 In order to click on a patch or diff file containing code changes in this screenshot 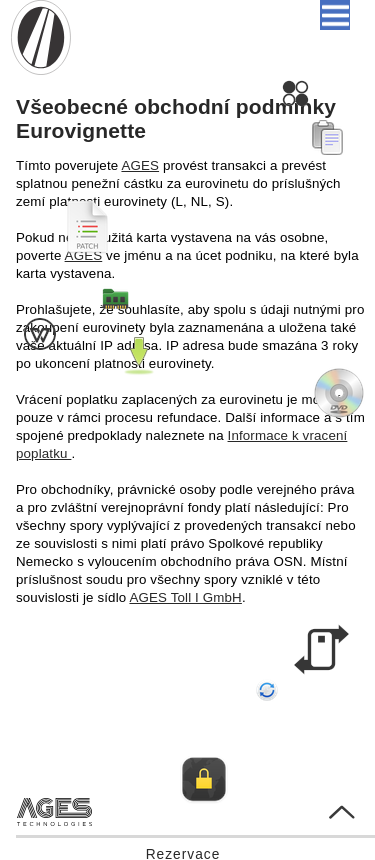, I will do `click(87, 227)`.